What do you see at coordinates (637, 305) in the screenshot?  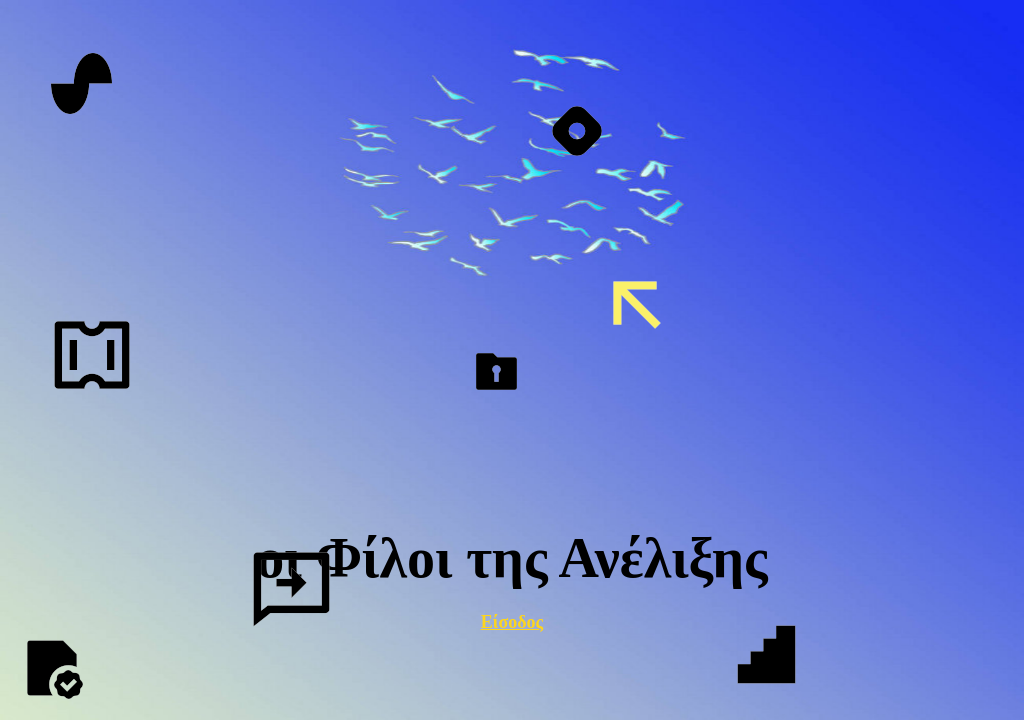 I see `navigate back and up in the interface` at bounding box center [637, 305].